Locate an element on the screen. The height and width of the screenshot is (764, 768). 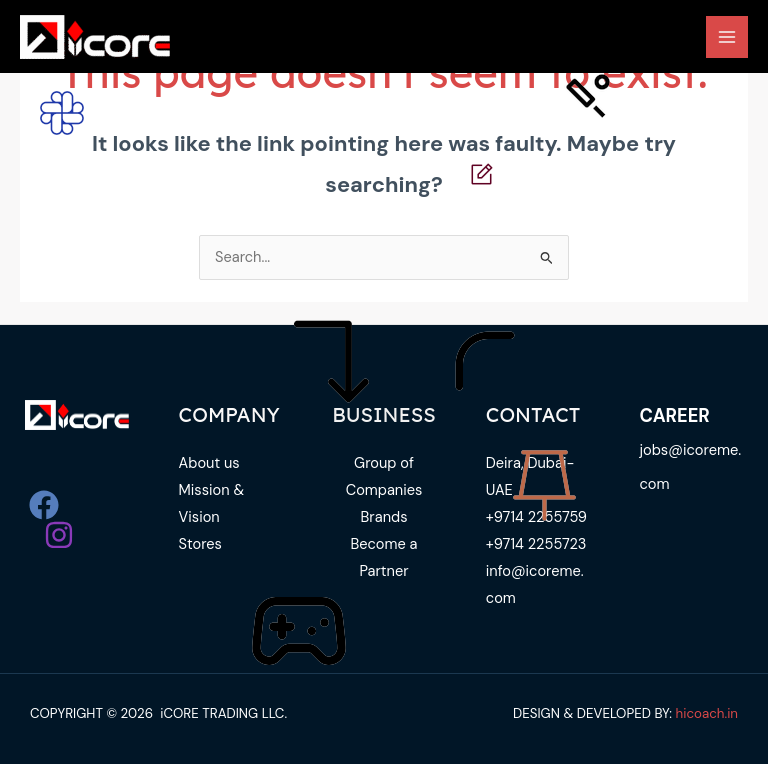
access gaming or games section is located at coordinates (299, 631).